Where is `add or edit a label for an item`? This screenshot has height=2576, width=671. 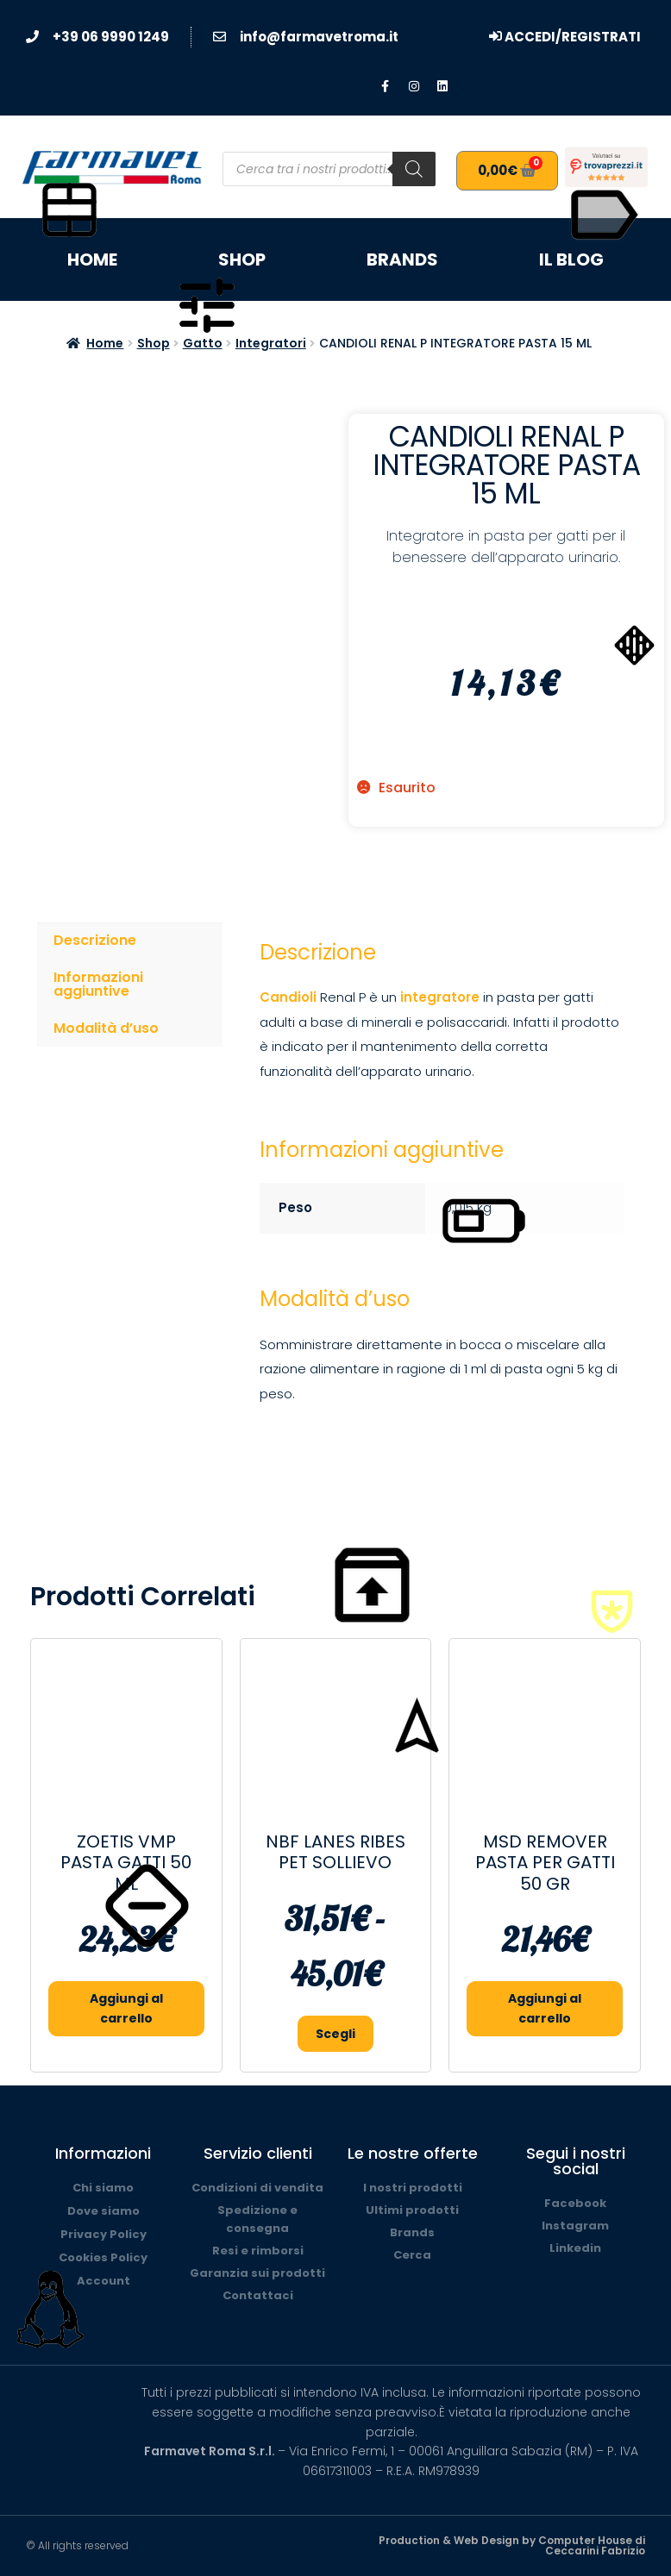 add or edit a label for an item is located at coordinates (603, 215).